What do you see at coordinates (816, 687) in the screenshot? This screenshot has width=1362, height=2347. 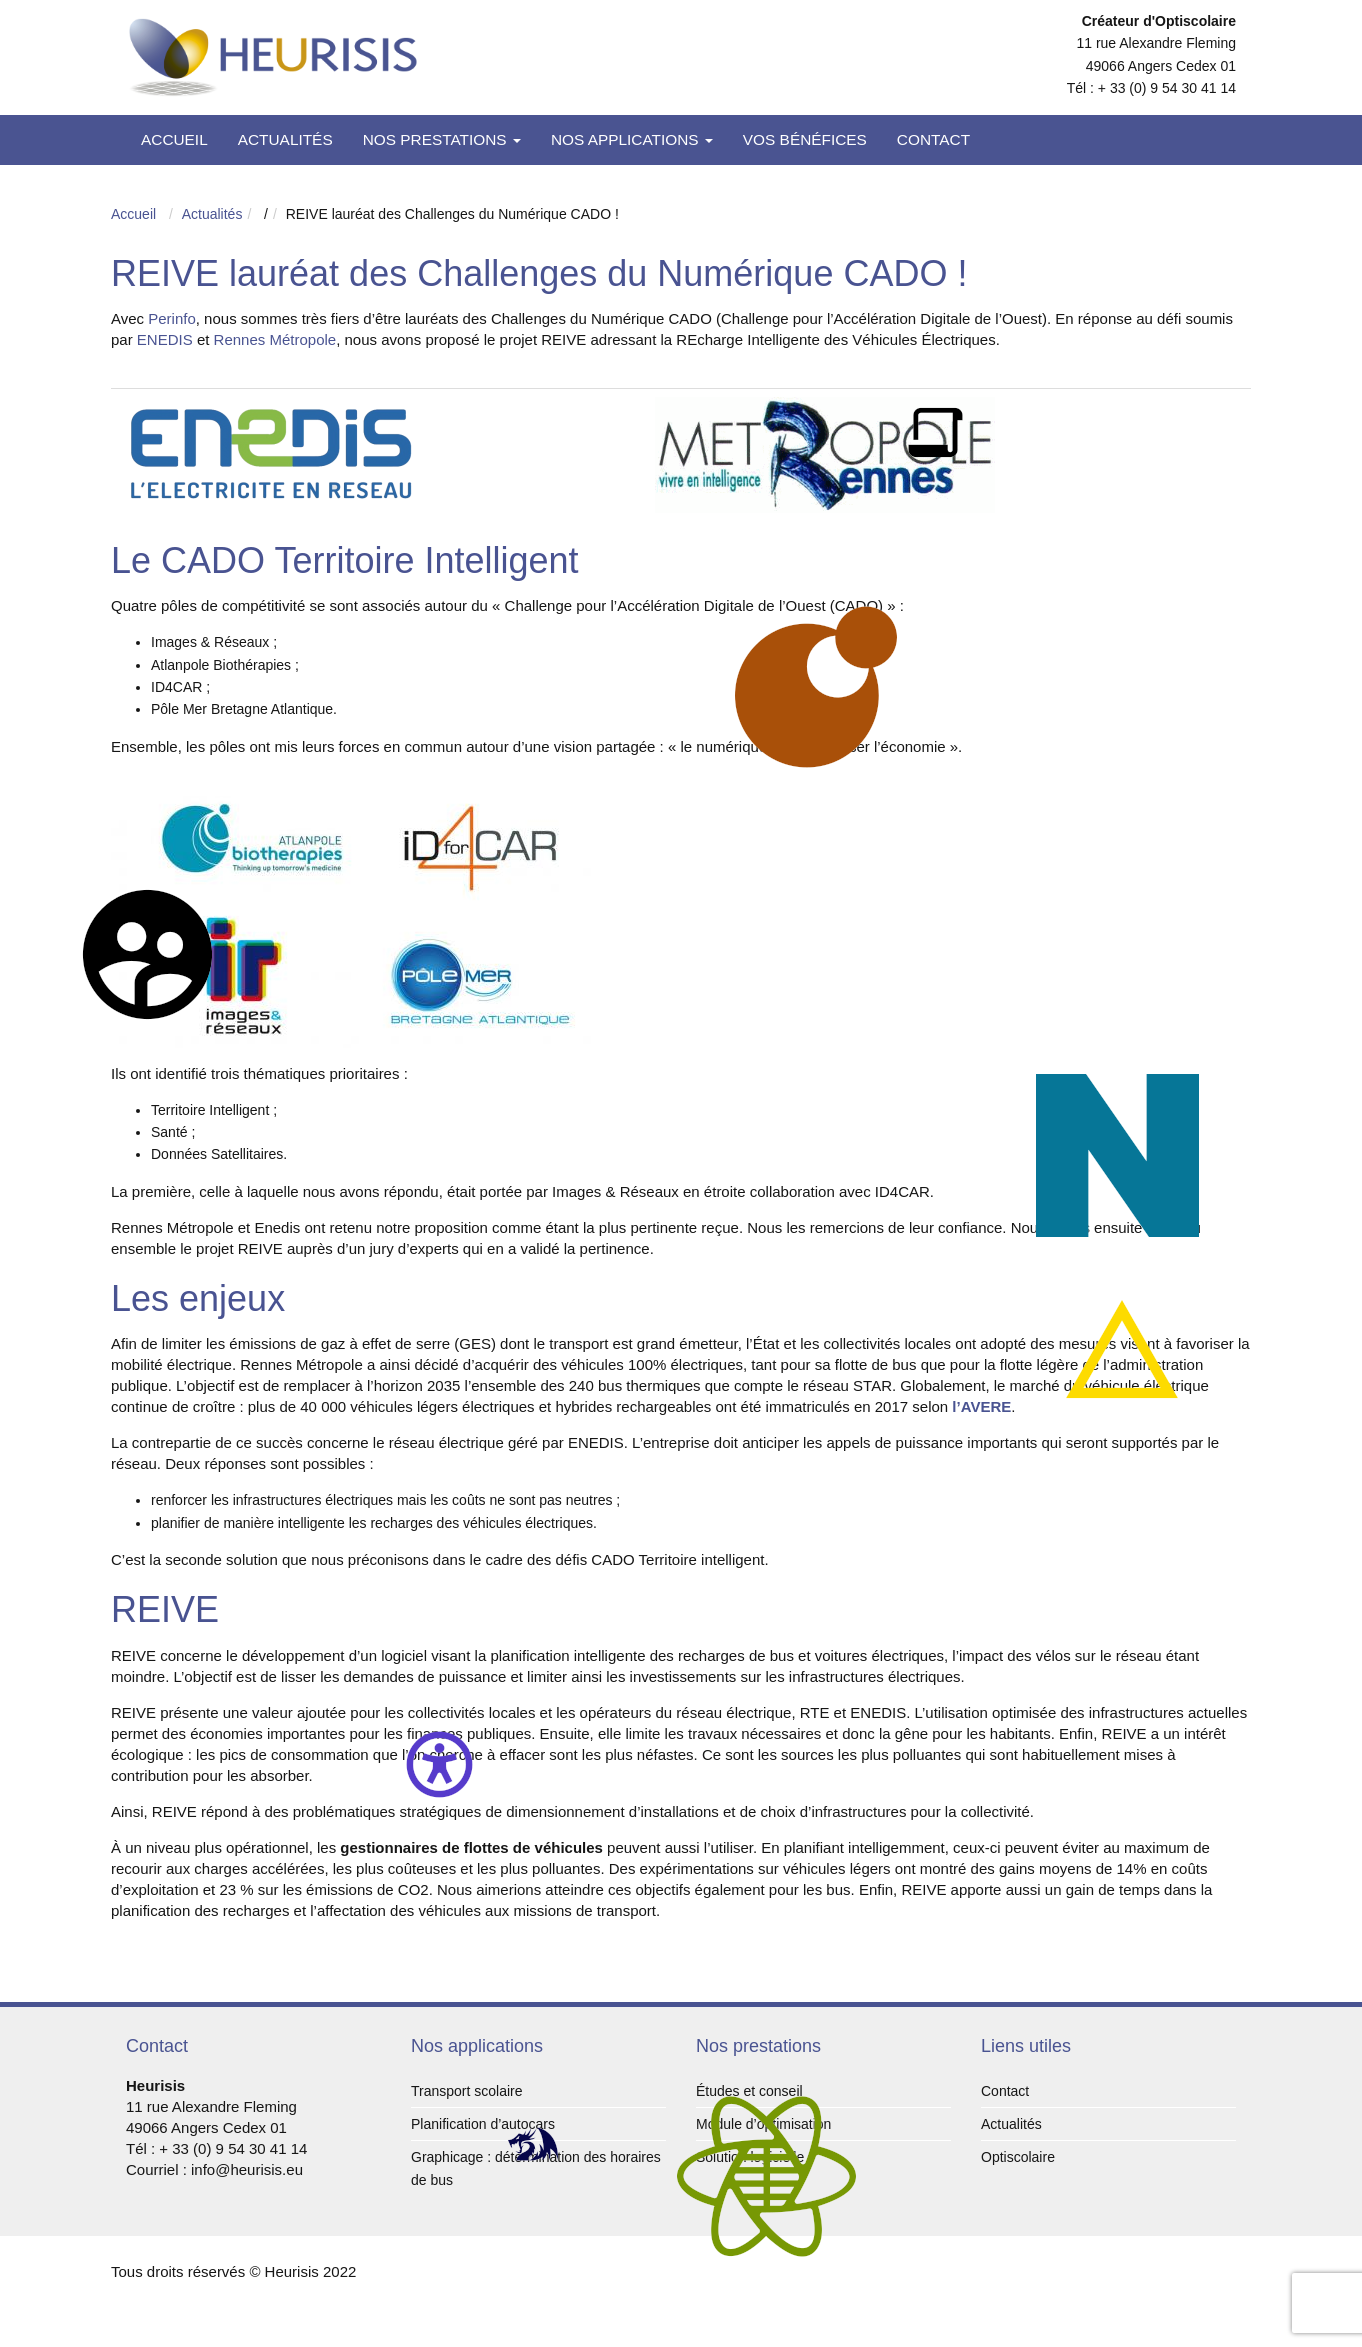 I see `moonrepo logo` at bounding box center [816, 687].